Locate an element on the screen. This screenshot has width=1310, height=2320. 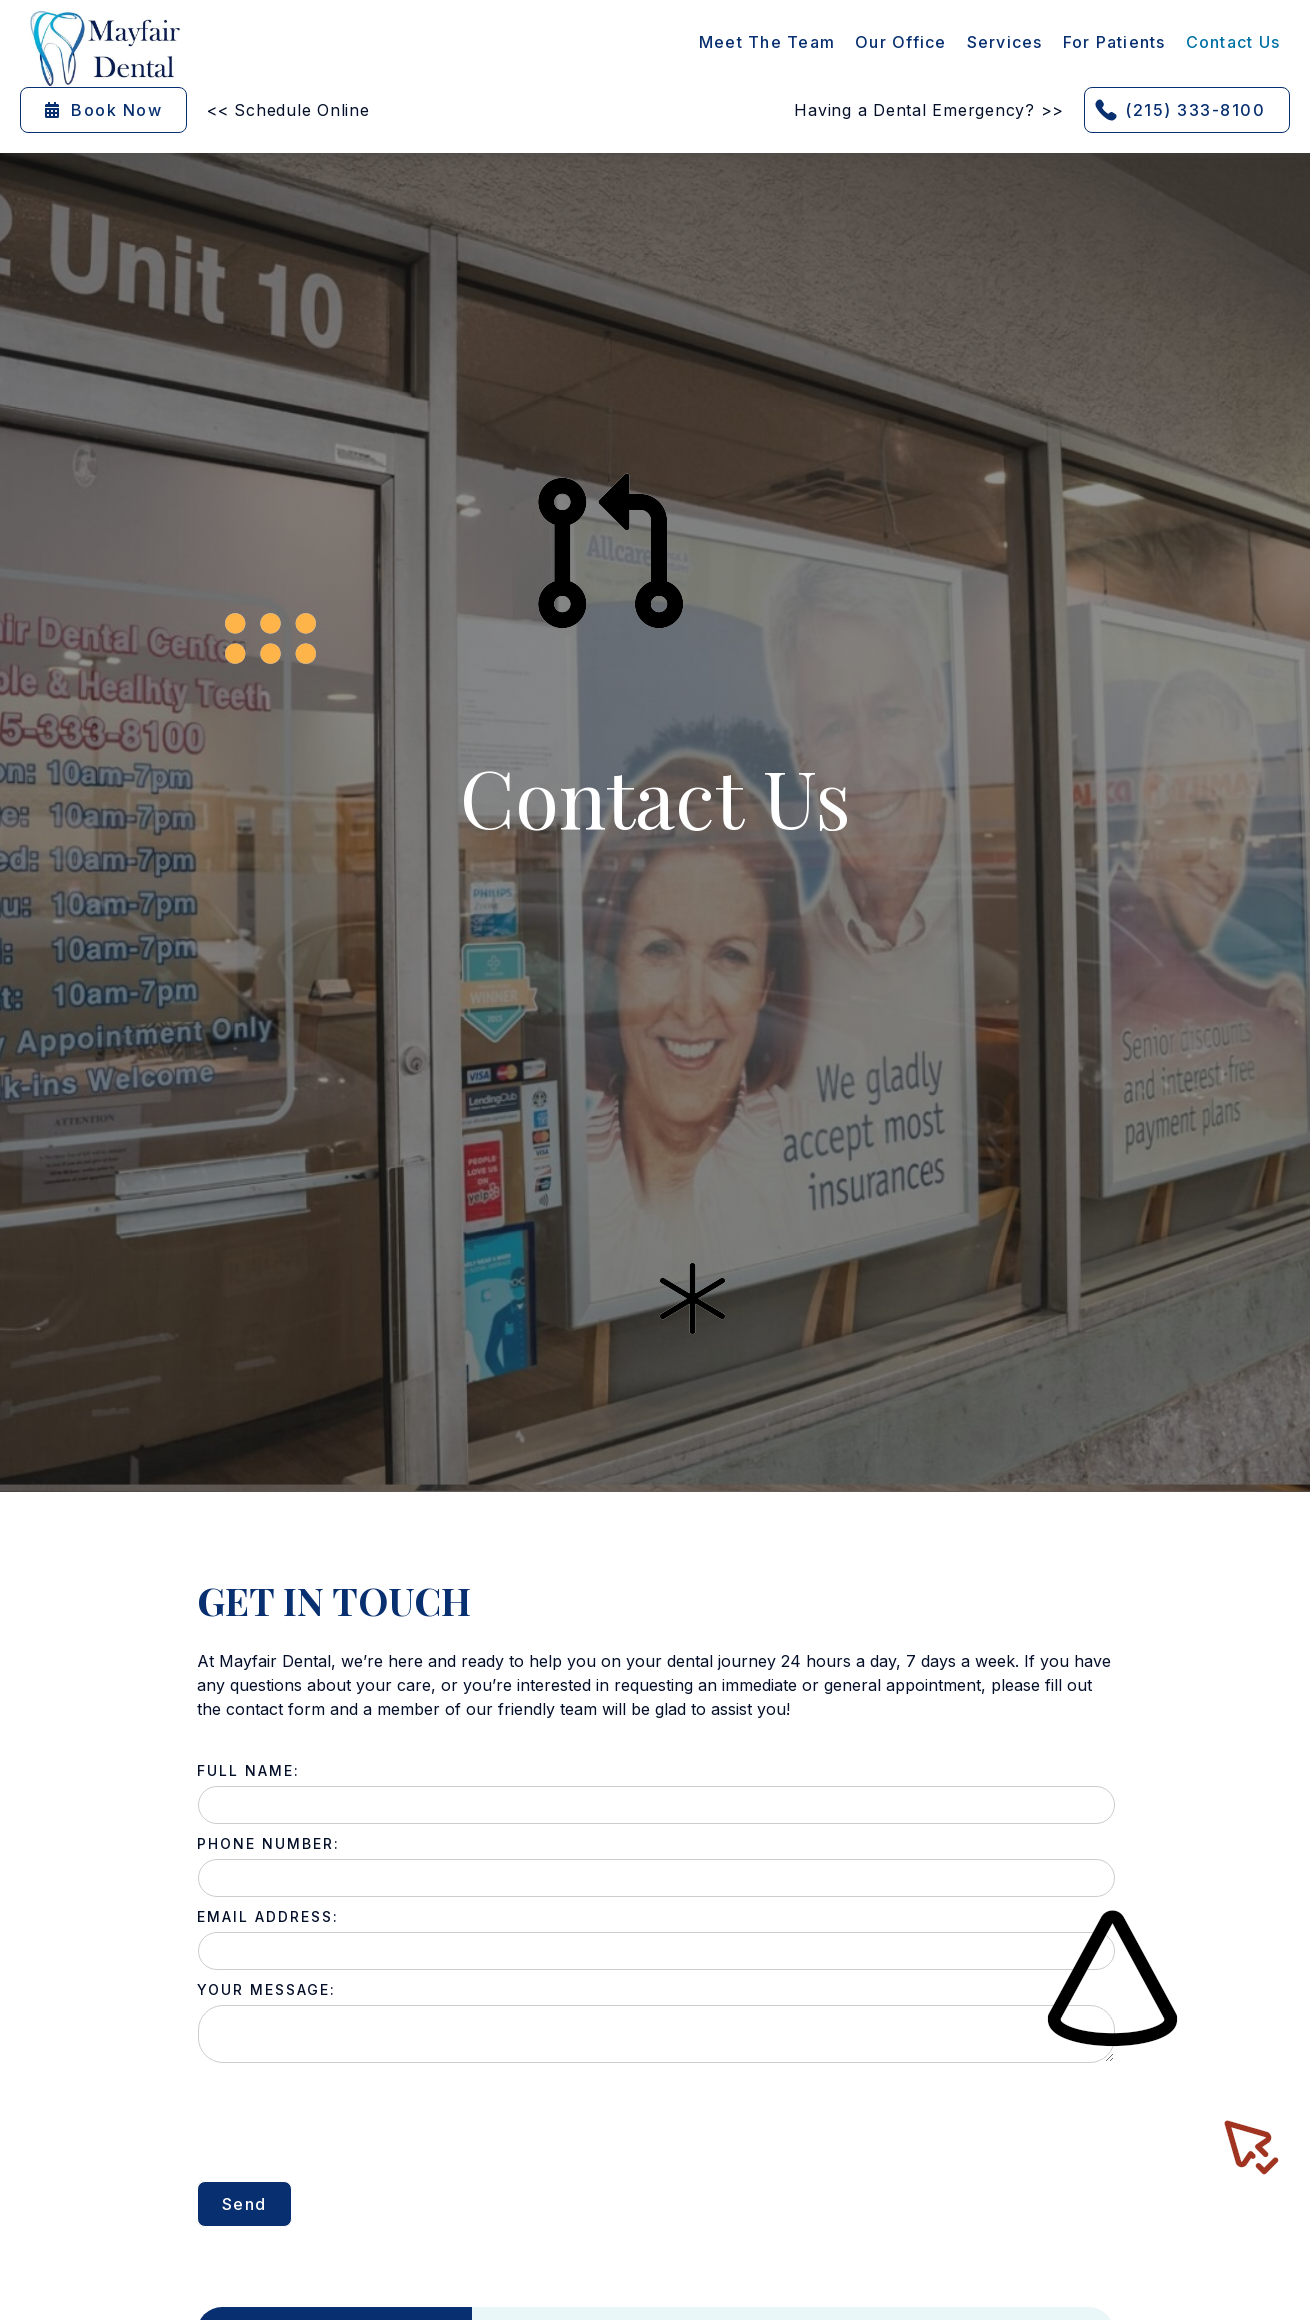
indicates a required field in a form is located at coordinates (692, 1298).